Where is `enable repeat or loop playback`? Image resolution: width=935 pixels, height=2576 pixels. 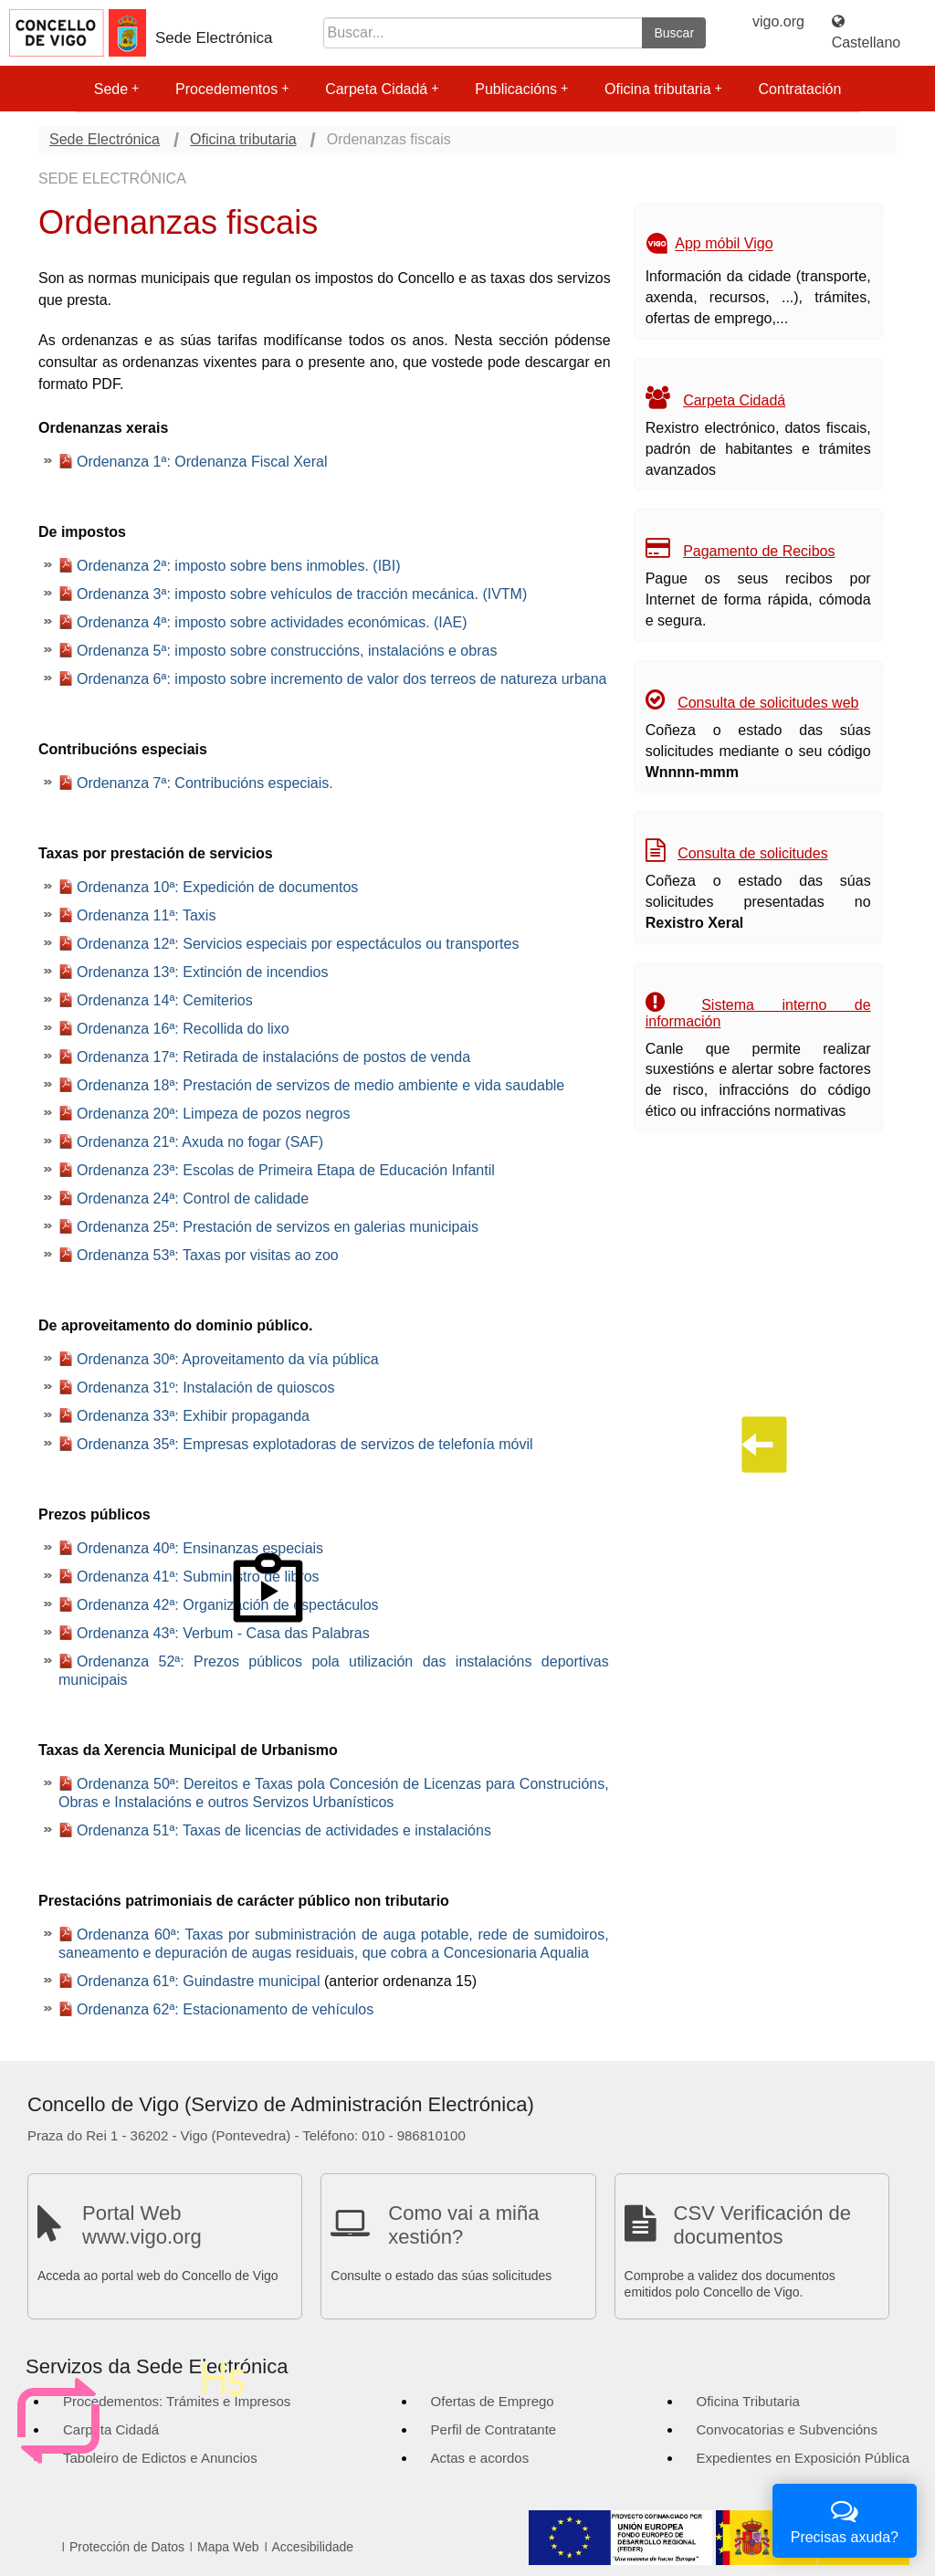
enable repeat or loop playback is located at coordinates (58, 2421).